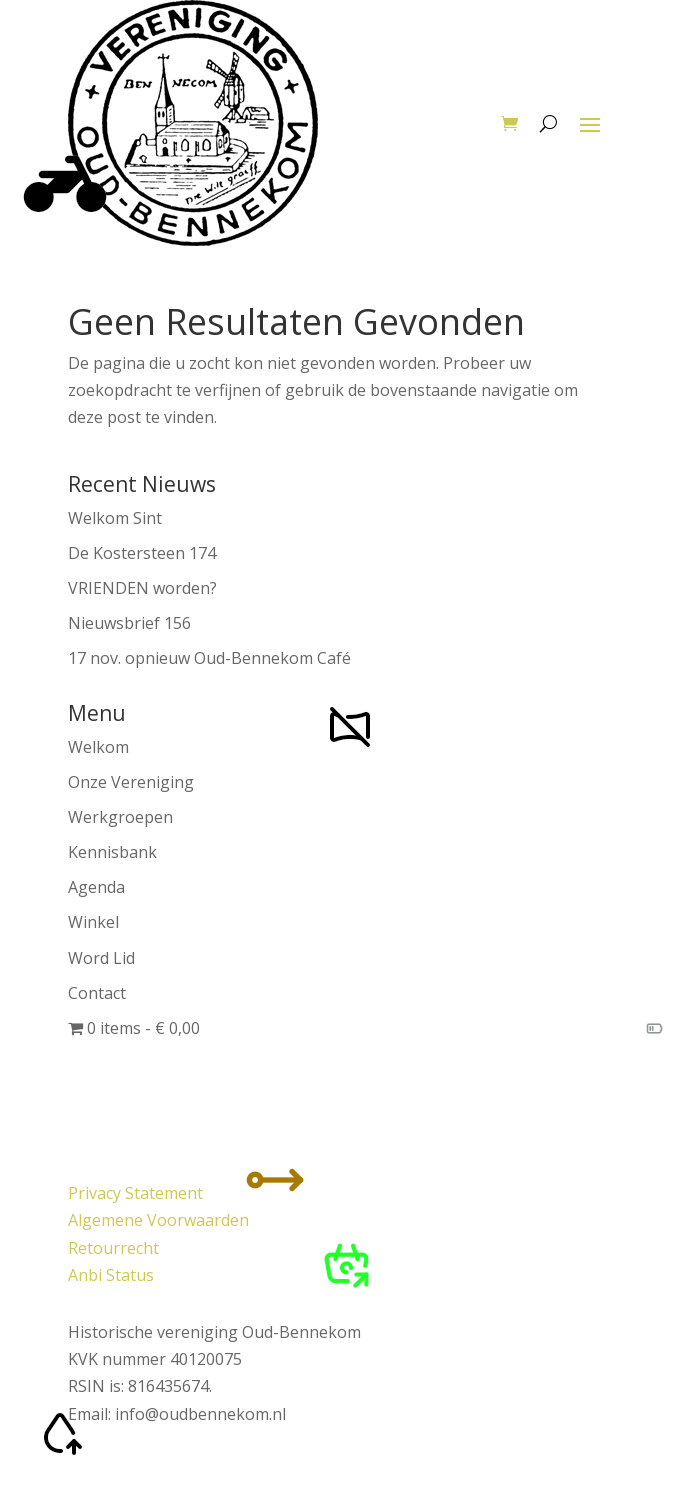  Describe the element at coordinates (275, 1180) in the screenshot. I see `proceed to the next step` at that location.